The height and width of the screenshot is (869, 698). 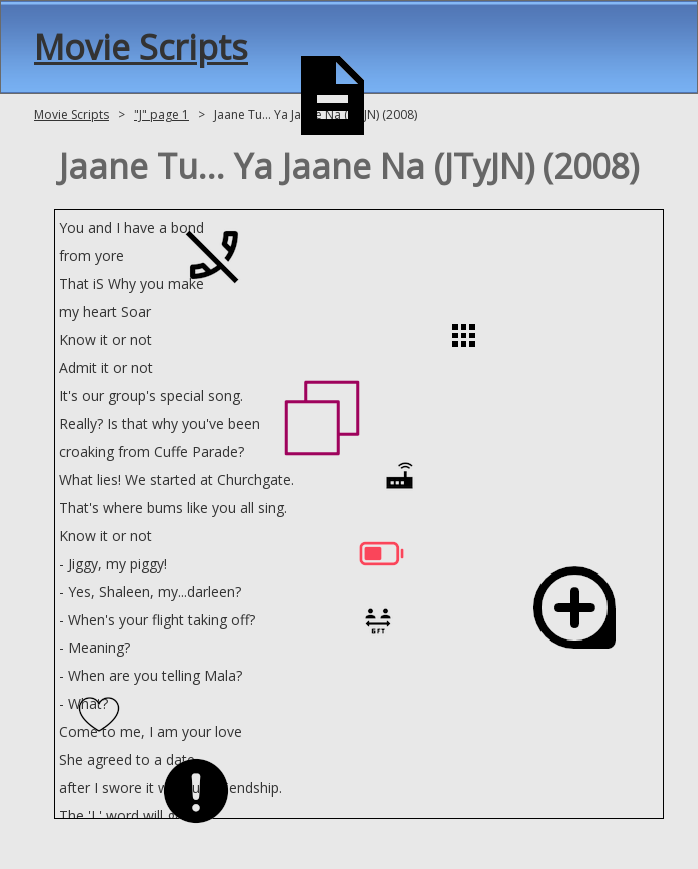 I want to click on view document details, so click(x=332, y=95).